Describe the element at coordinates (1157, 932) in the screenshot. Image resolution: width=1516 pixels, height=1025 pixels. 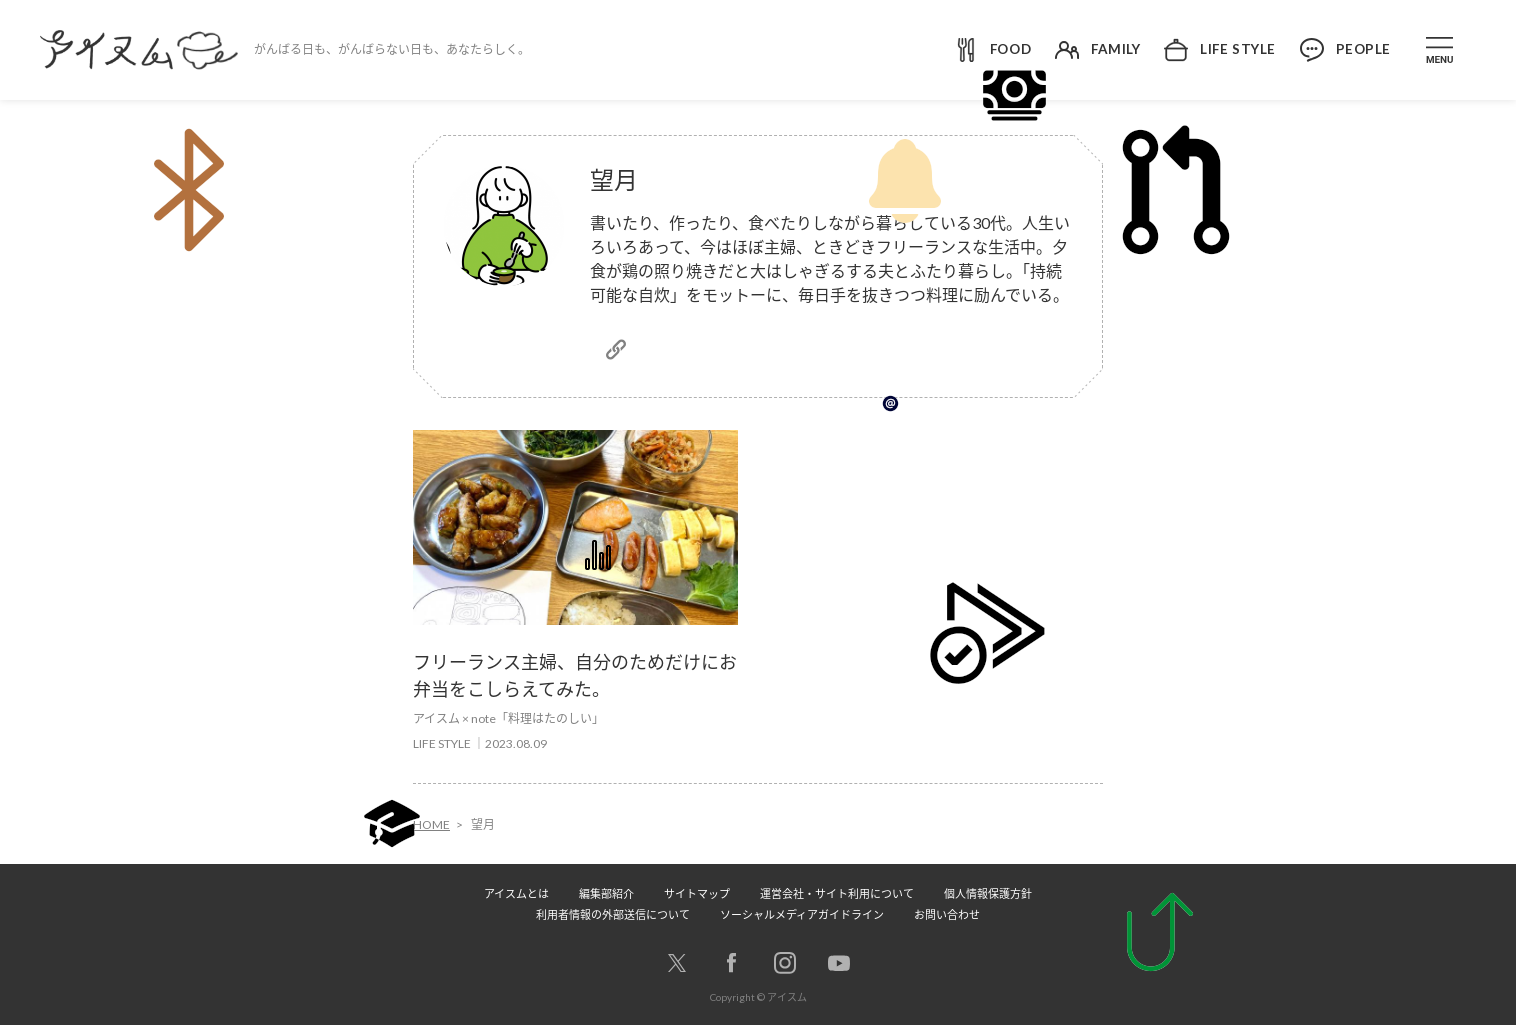
I see `redo or repeat last action` at that location.